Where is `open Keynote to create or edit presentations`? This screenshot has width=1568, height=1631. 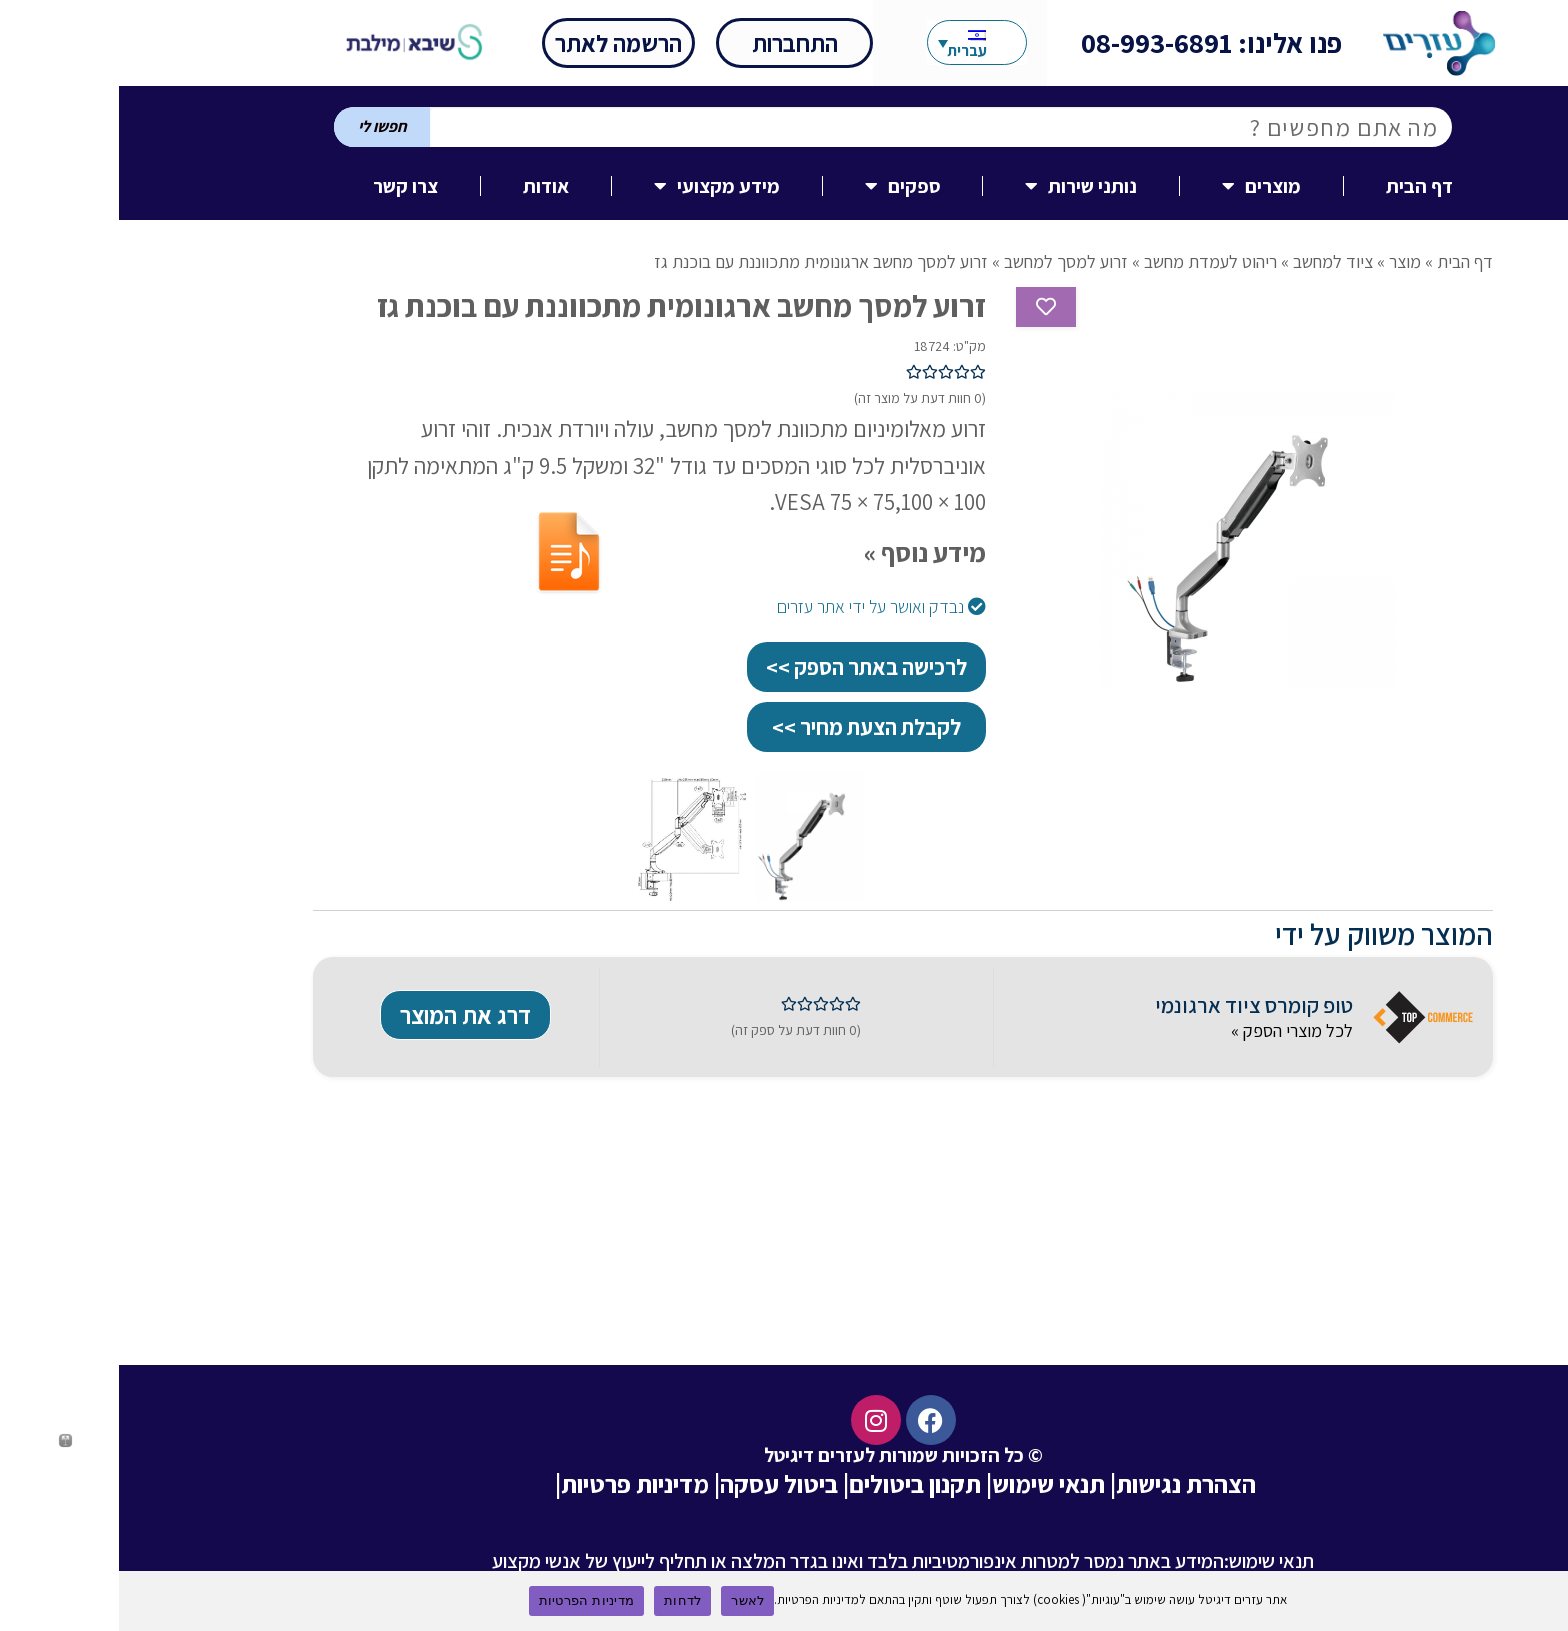
open Keynote to create or edit presentations is located at coordinates (65, 1440).